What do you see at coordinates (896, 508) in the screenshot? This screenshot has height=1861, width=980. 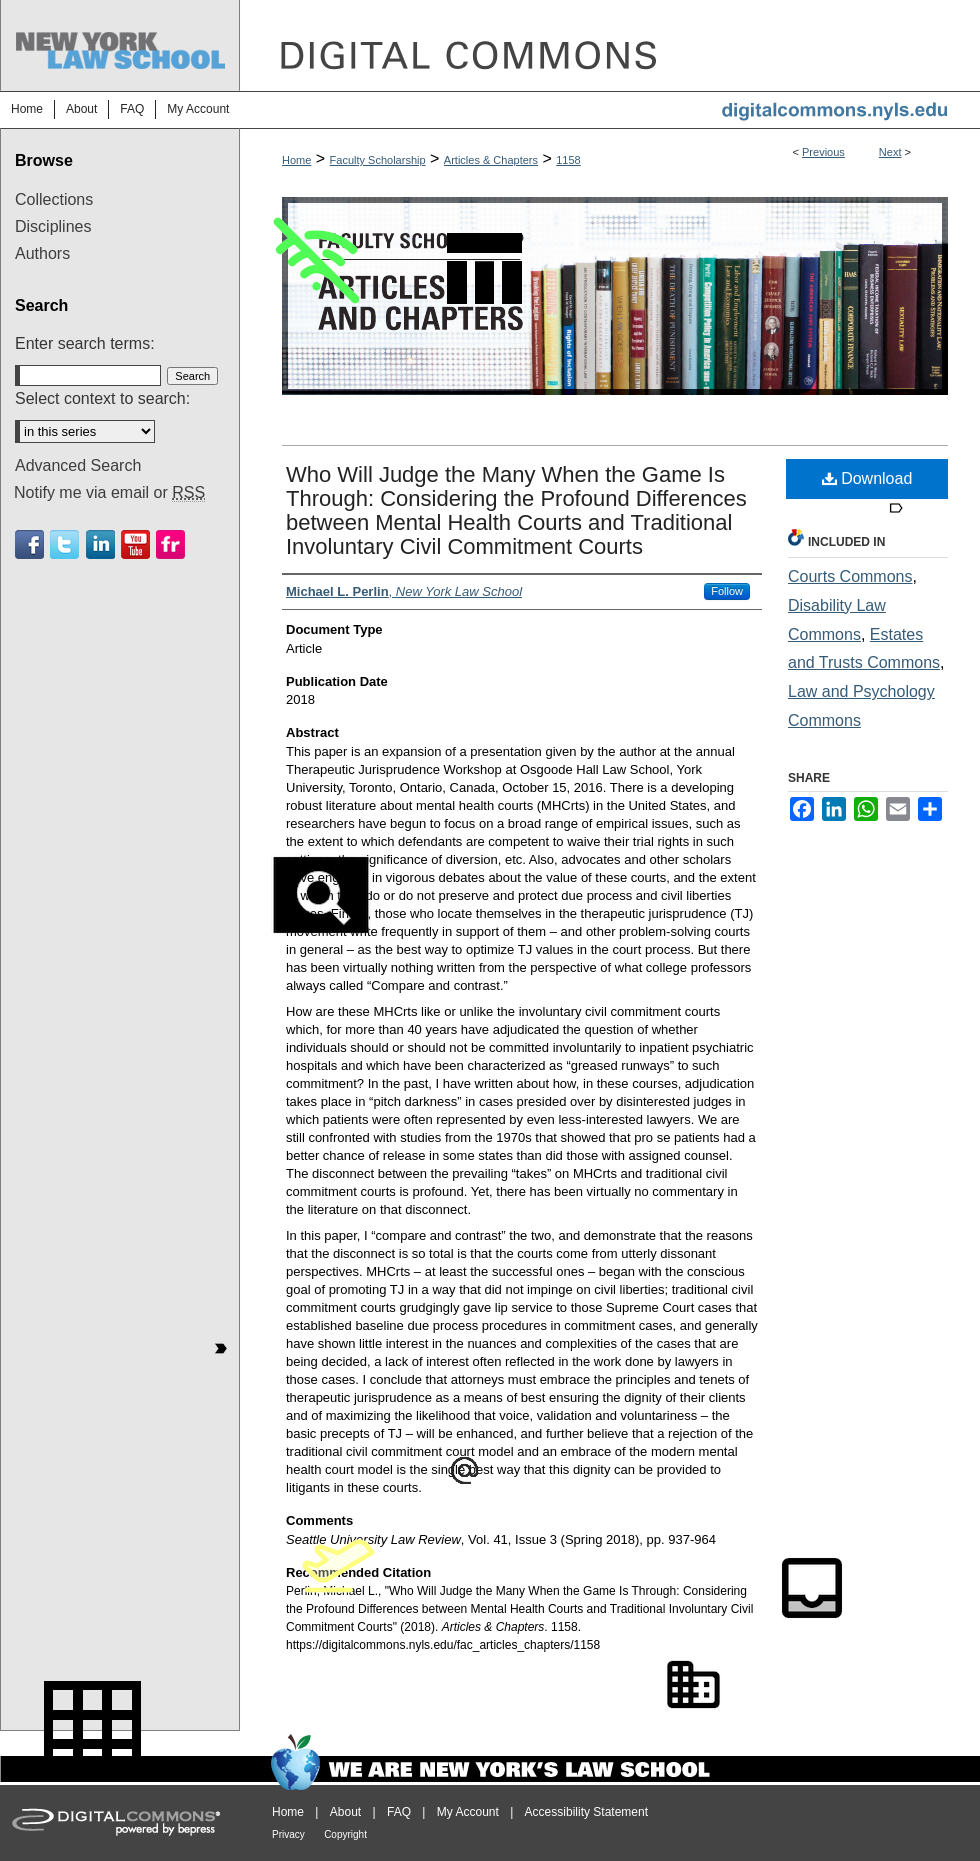 I see `add a label or tag to an item` at bounding box center [896, 508].